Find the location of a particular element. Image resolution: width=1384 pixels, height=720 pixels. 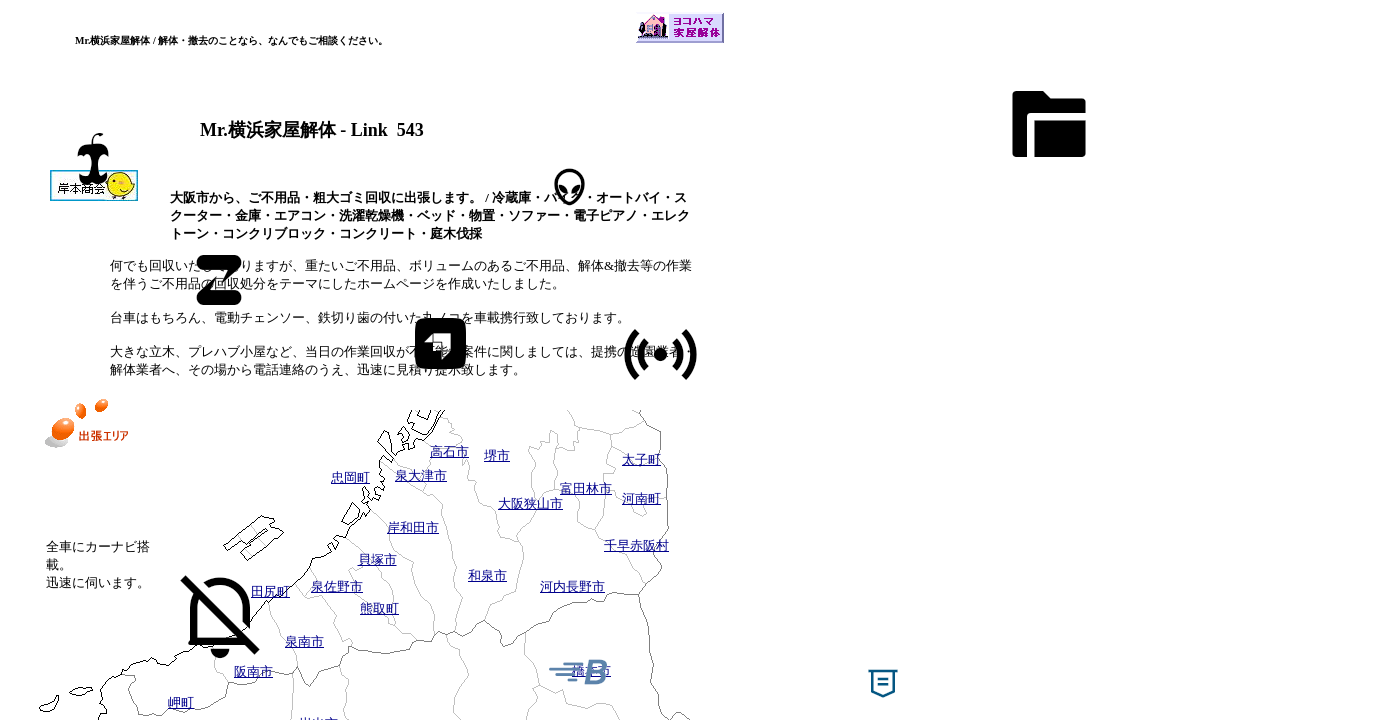

open strapi CMS dashboard is located at coordinates (440, 343).